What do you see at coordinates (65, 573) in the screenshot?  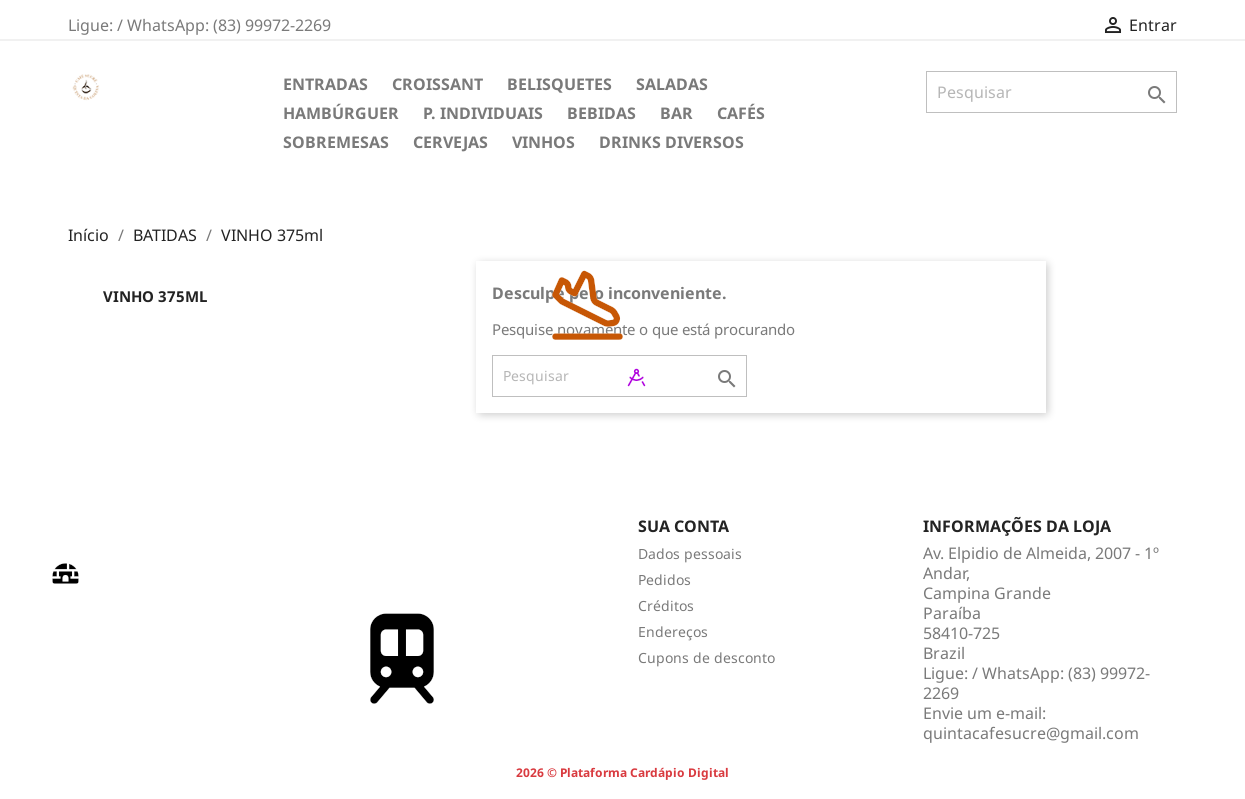 I see `indicates cold weather or winter conditions` at bounding box center [65, 573].